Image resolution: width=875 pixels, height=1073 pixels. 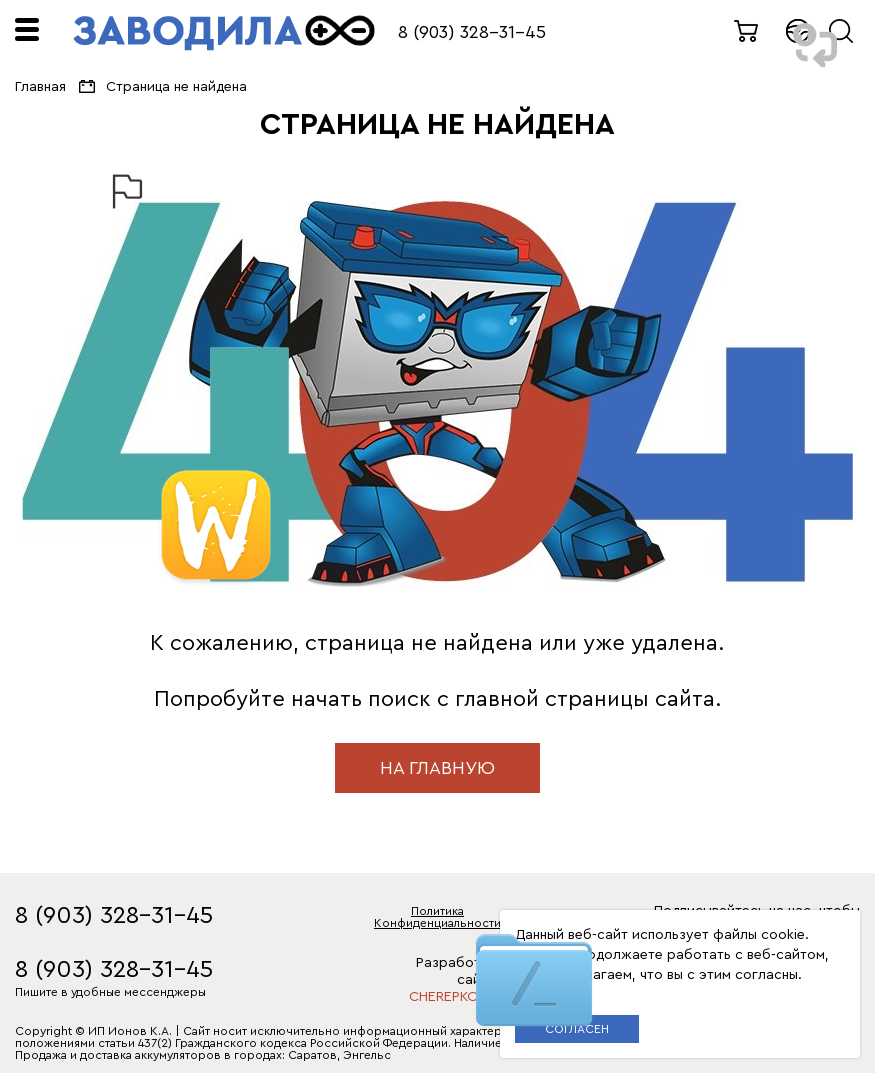 What do you see at coordinates (216, 525) in the screenshot?
I see `open the wayland display server application` at bounding box center [216, 525].